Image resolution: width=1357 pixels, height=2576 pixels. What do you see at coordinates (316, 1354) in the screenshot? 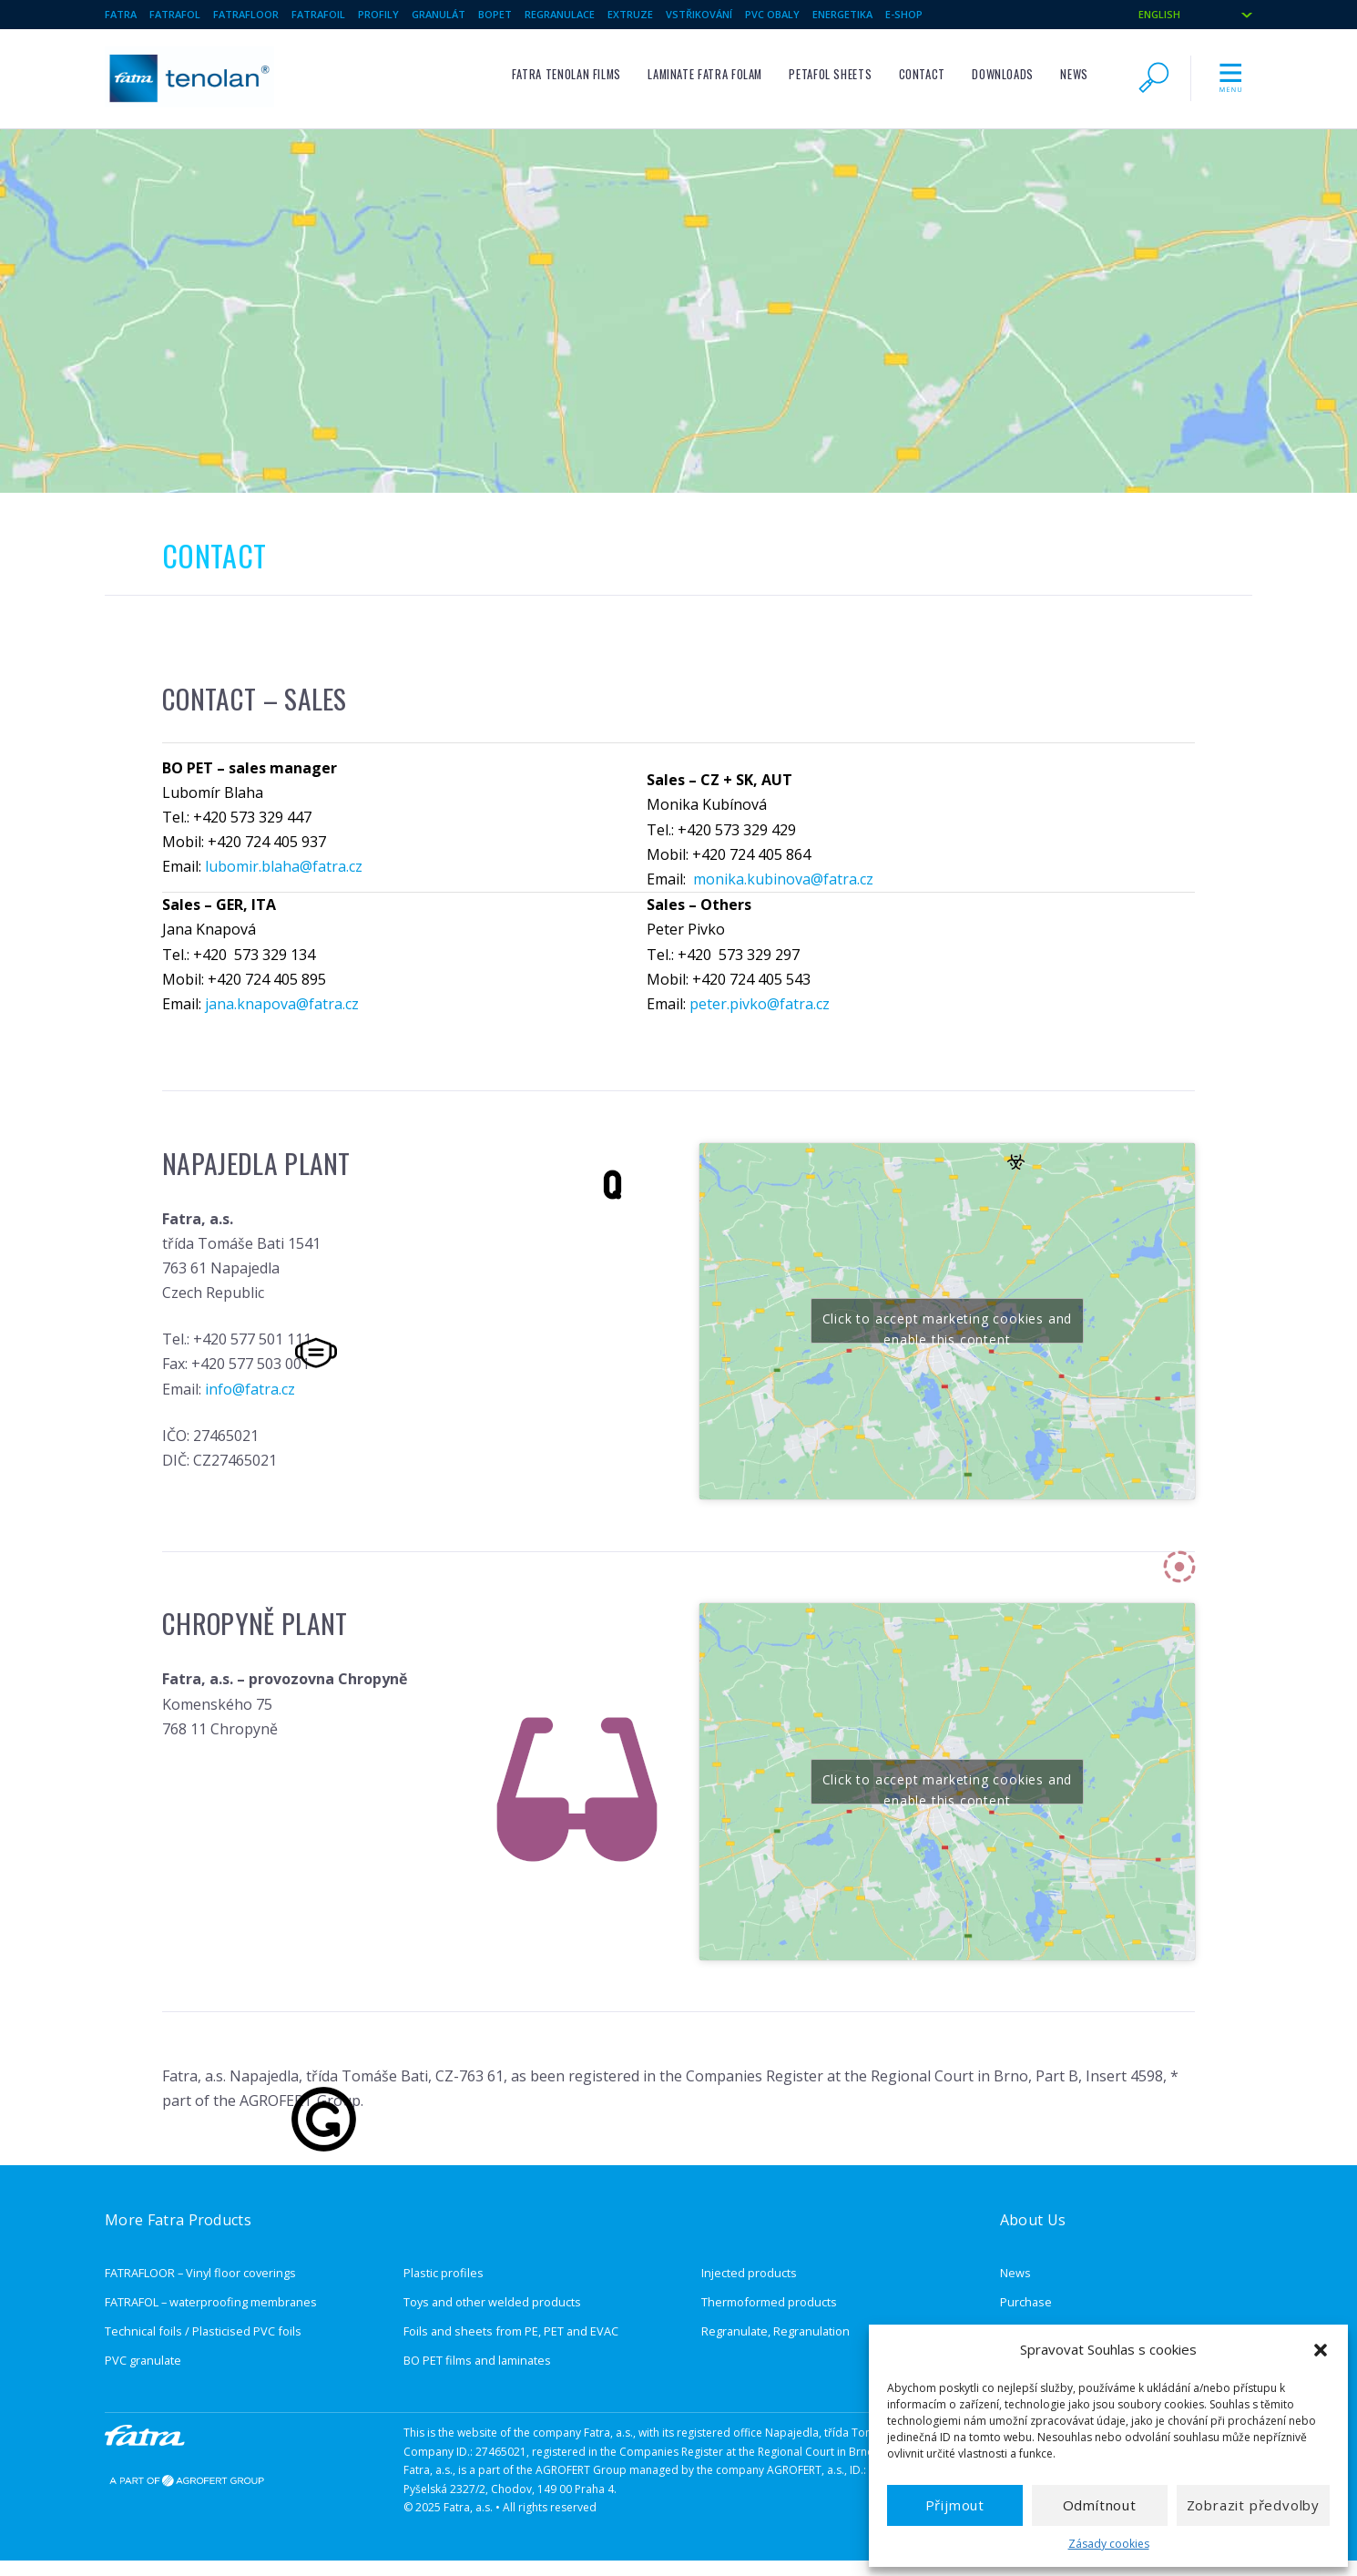
I see `indicates mask required area or health guidelines` at bounding box center [316, 1354].